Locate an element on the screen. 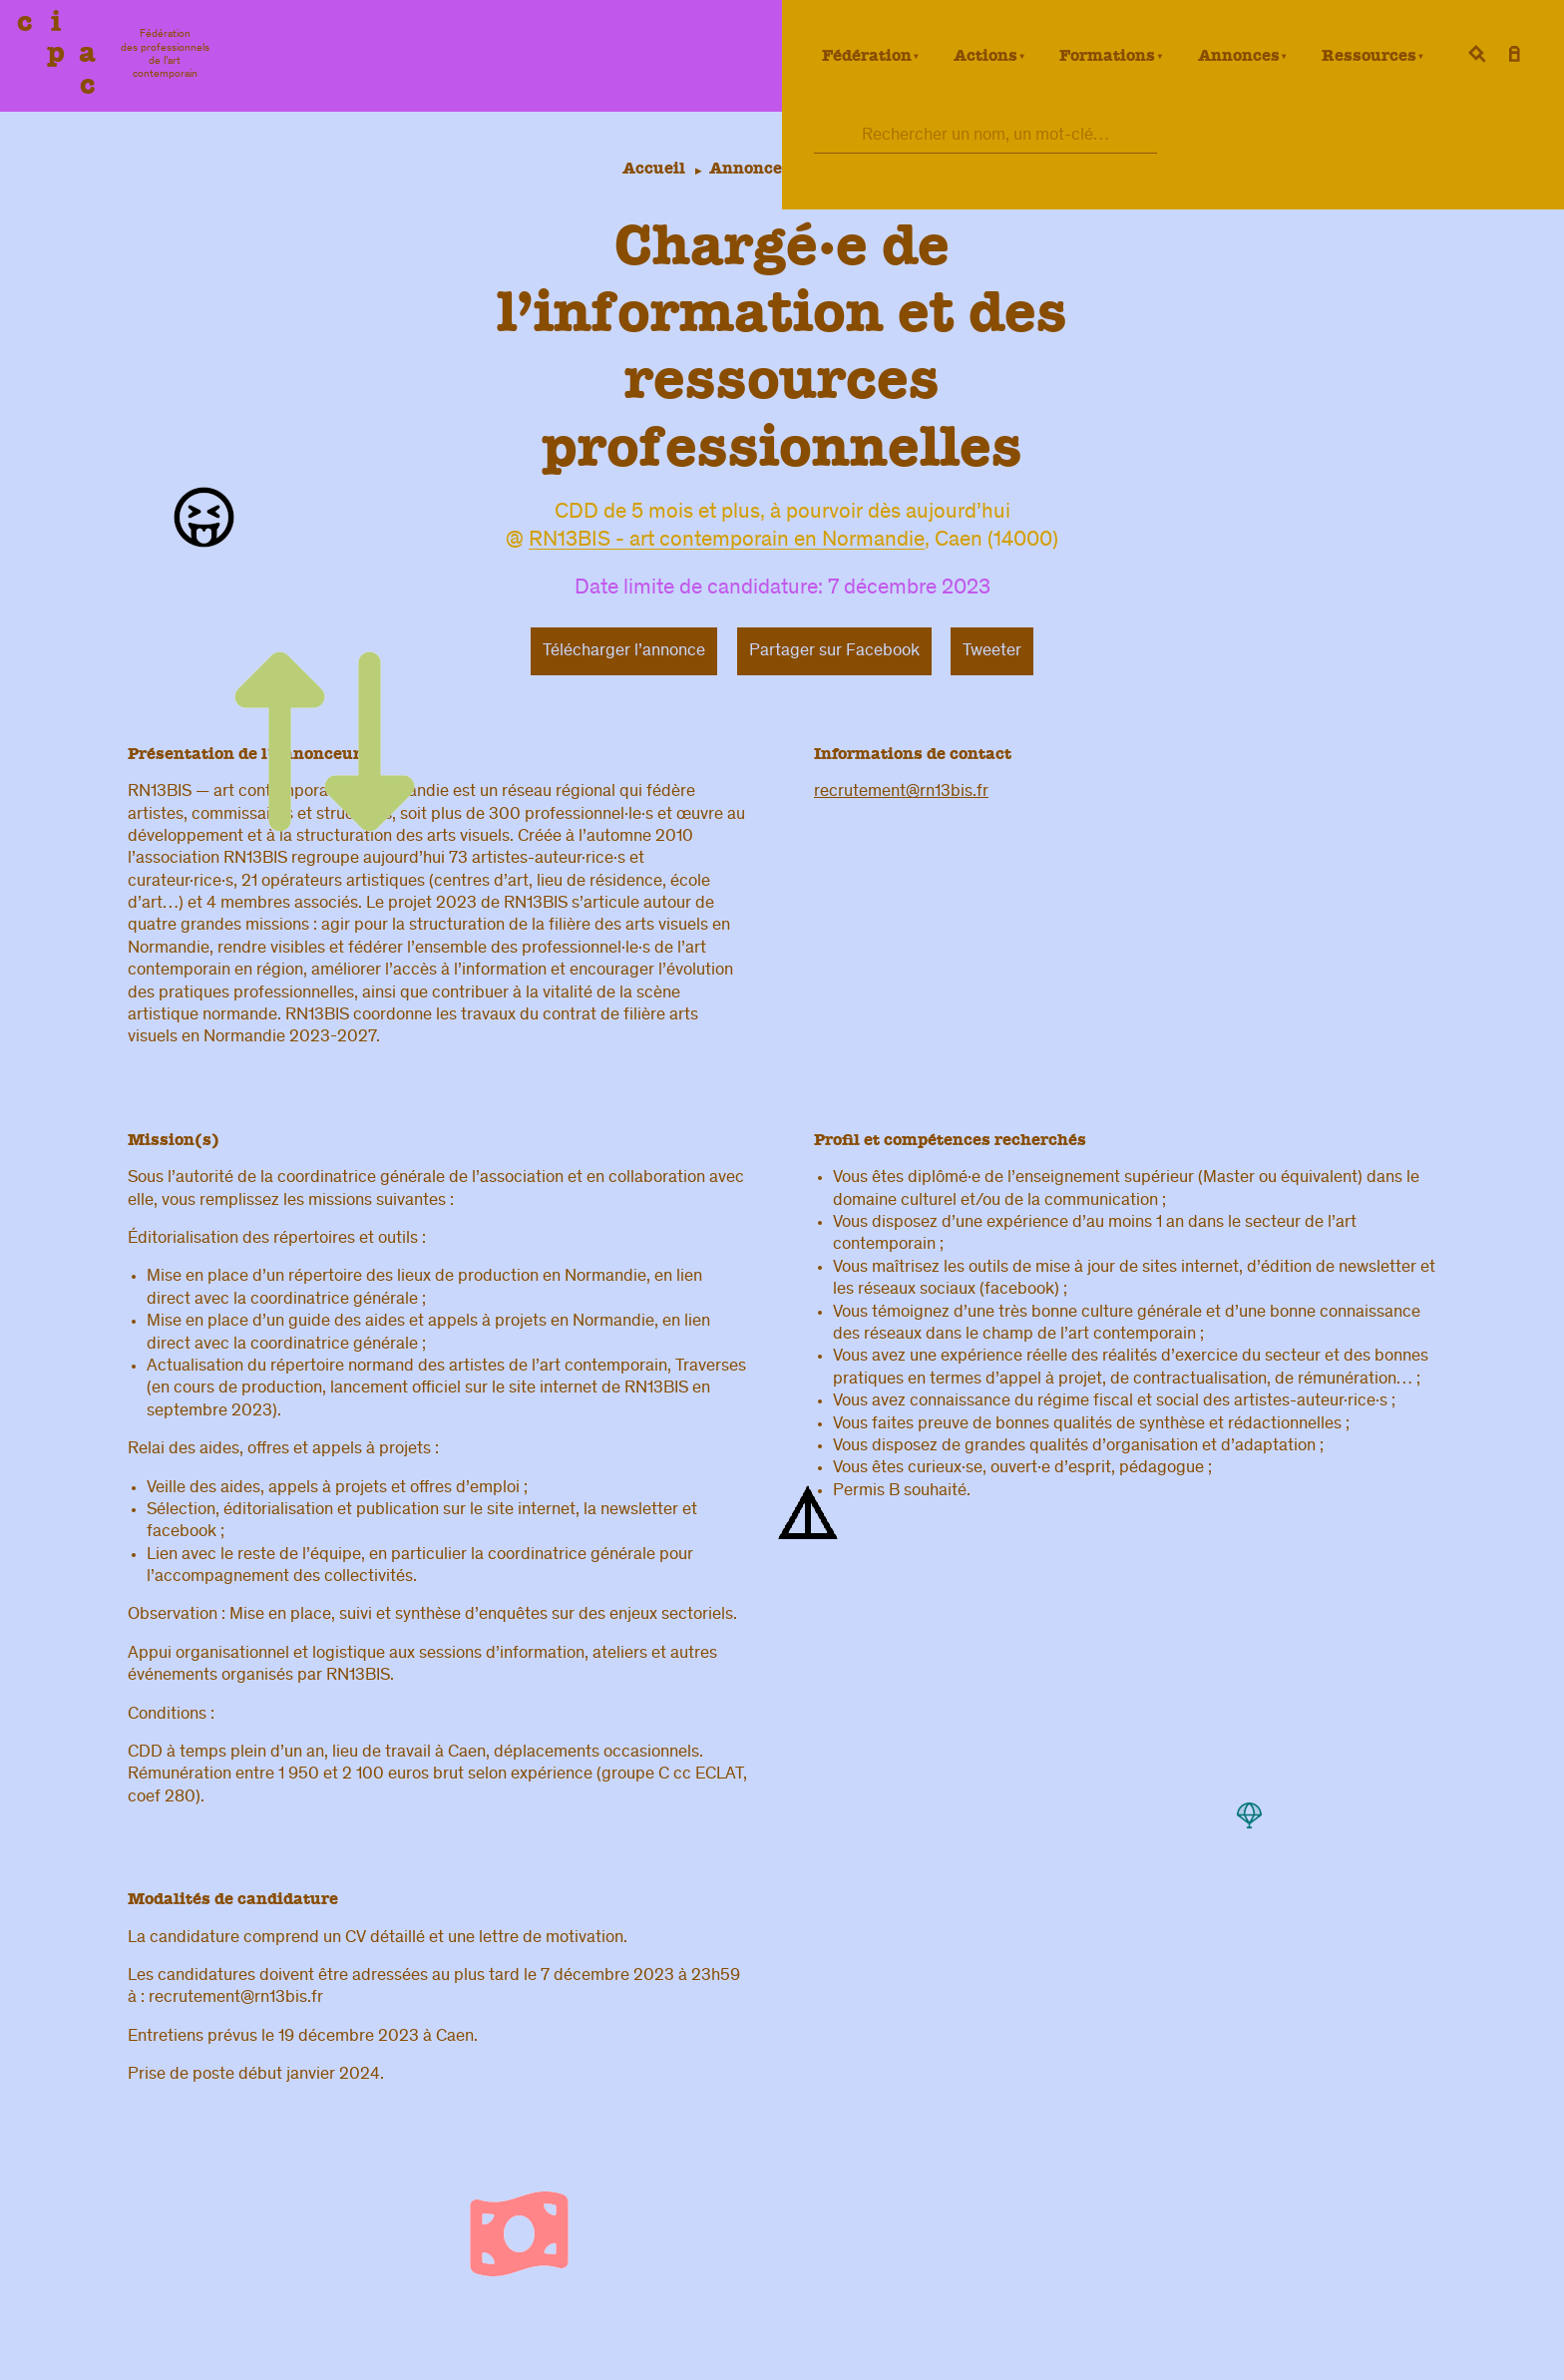  insert a silly or playful emoji reaction is located at coordinates (203, 517).